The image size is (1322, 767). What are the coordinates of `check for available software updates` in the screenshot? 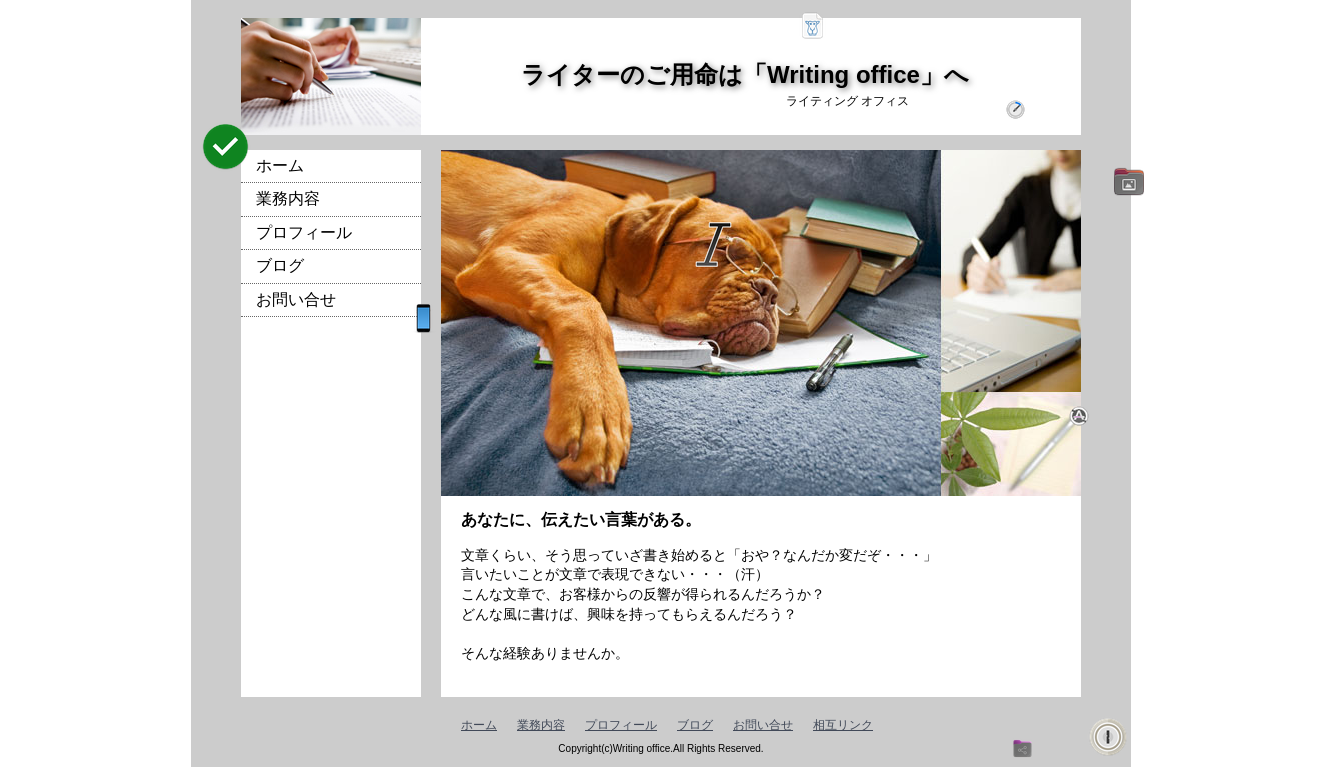 It's located at (1079, 416).